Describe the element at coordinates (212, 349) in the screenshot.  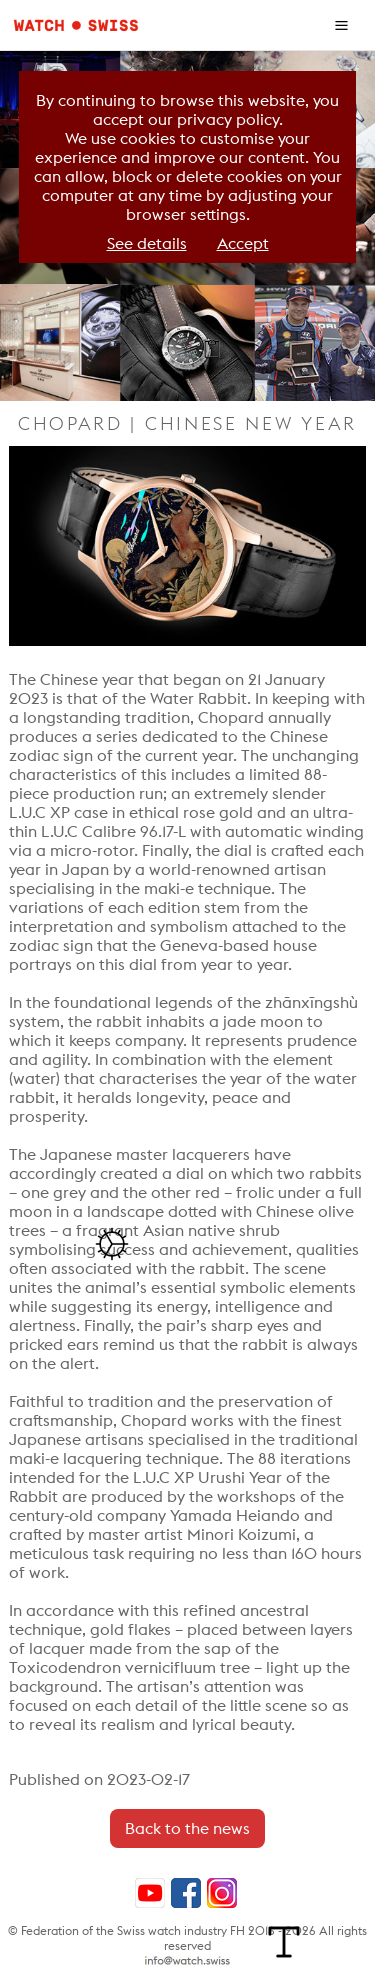
I see `copy to clipboard` at that location.